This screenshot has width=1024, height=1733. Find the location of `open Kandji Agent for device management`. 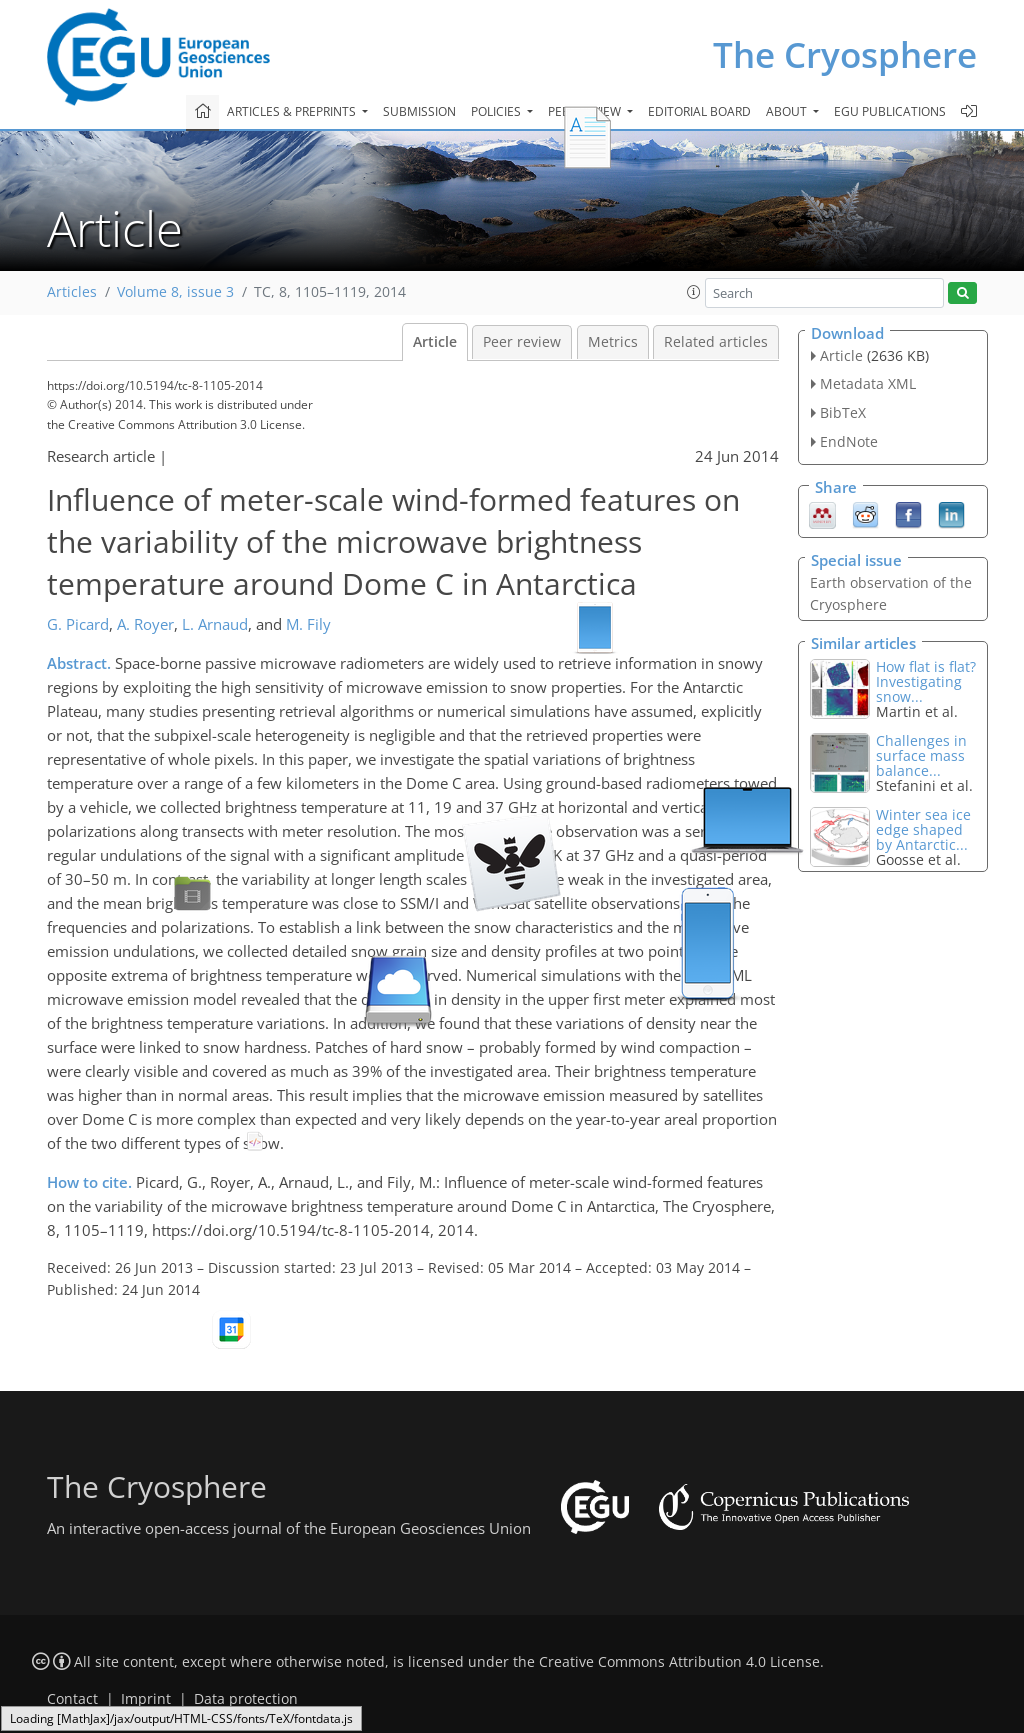

open Kandji Agent for device management is located at coordinates (511, 862).